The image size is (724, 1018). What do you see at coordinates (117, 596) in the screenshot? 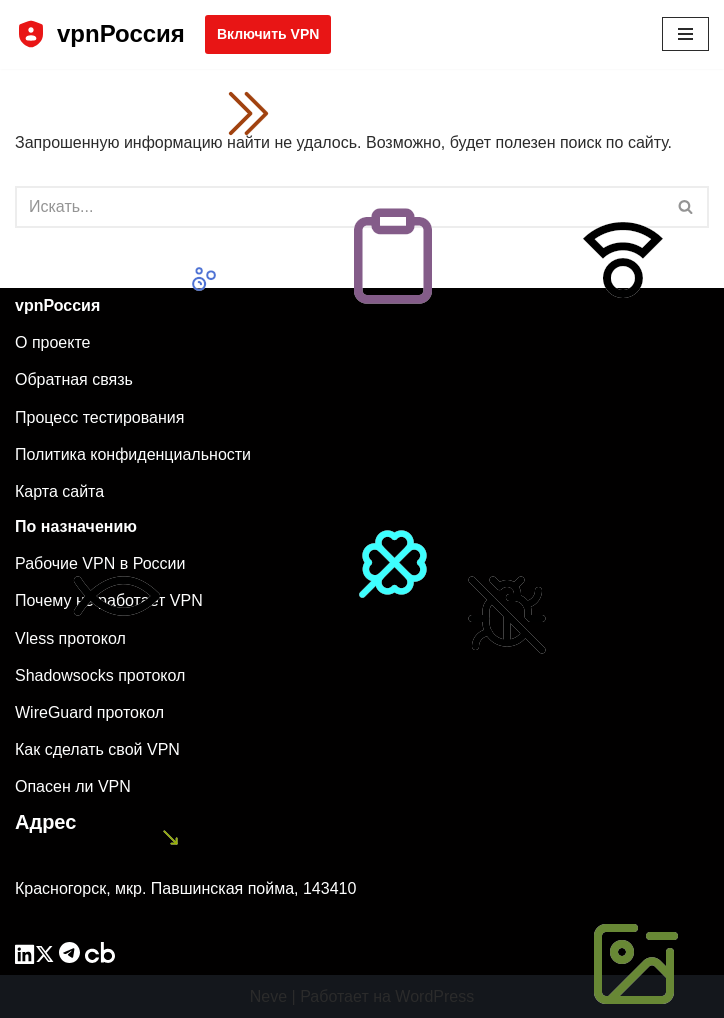
I see `ichthys or christian fish symbol` at bounding box center [117, 596].